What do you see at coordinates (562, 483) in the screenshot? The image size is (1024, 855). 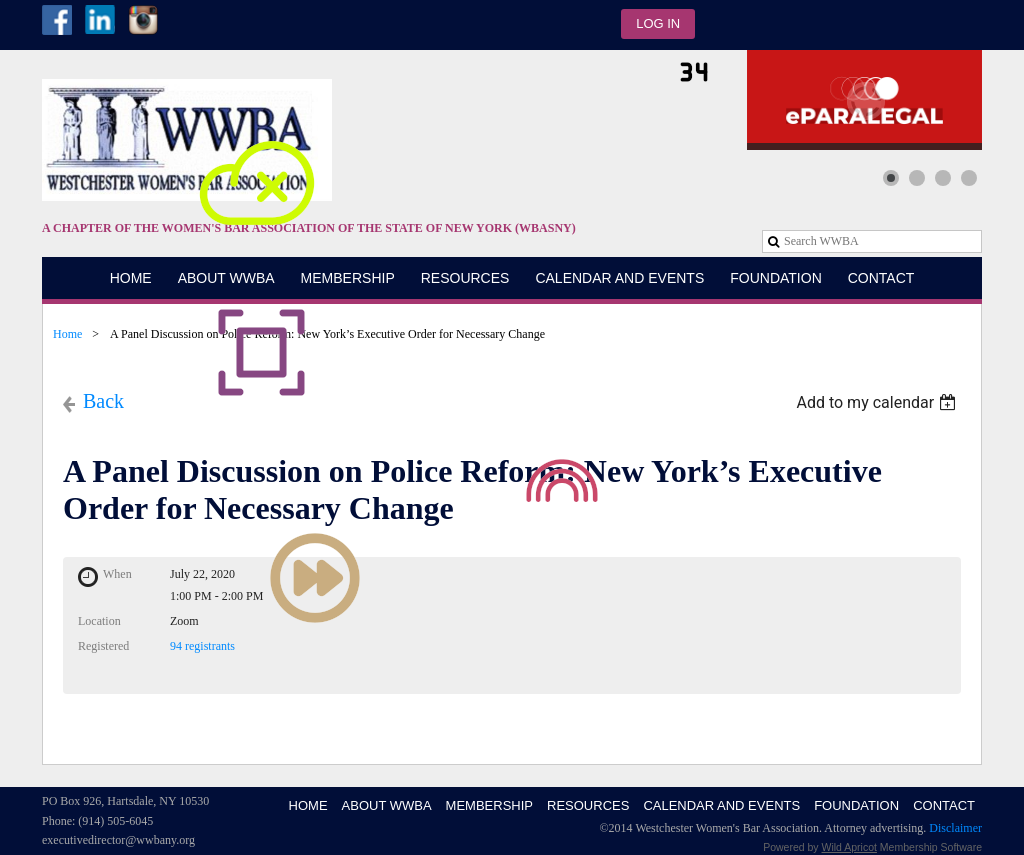 I see `indicates LGBTQ+ or pride-related content` at bounding box center [562, 483].